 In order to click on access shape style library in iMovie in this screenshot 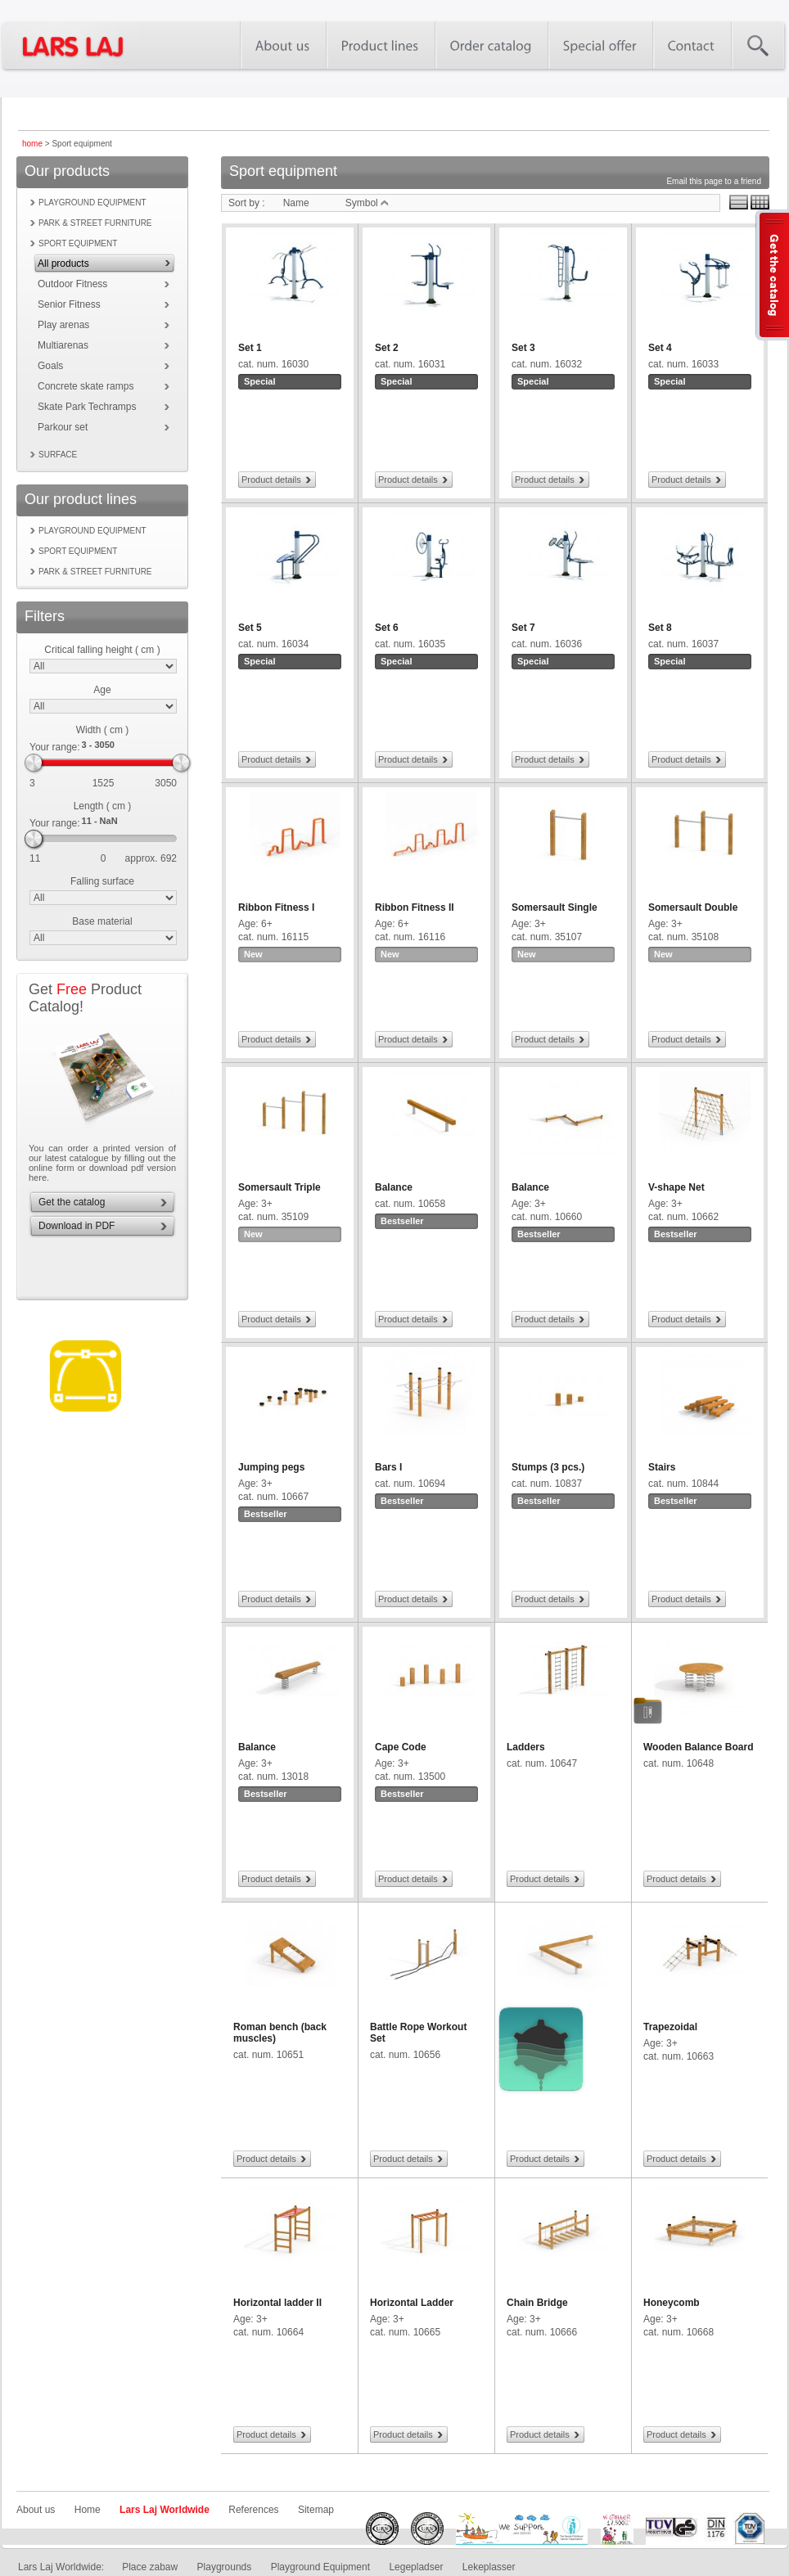, I will do `click(85, 1376)`.